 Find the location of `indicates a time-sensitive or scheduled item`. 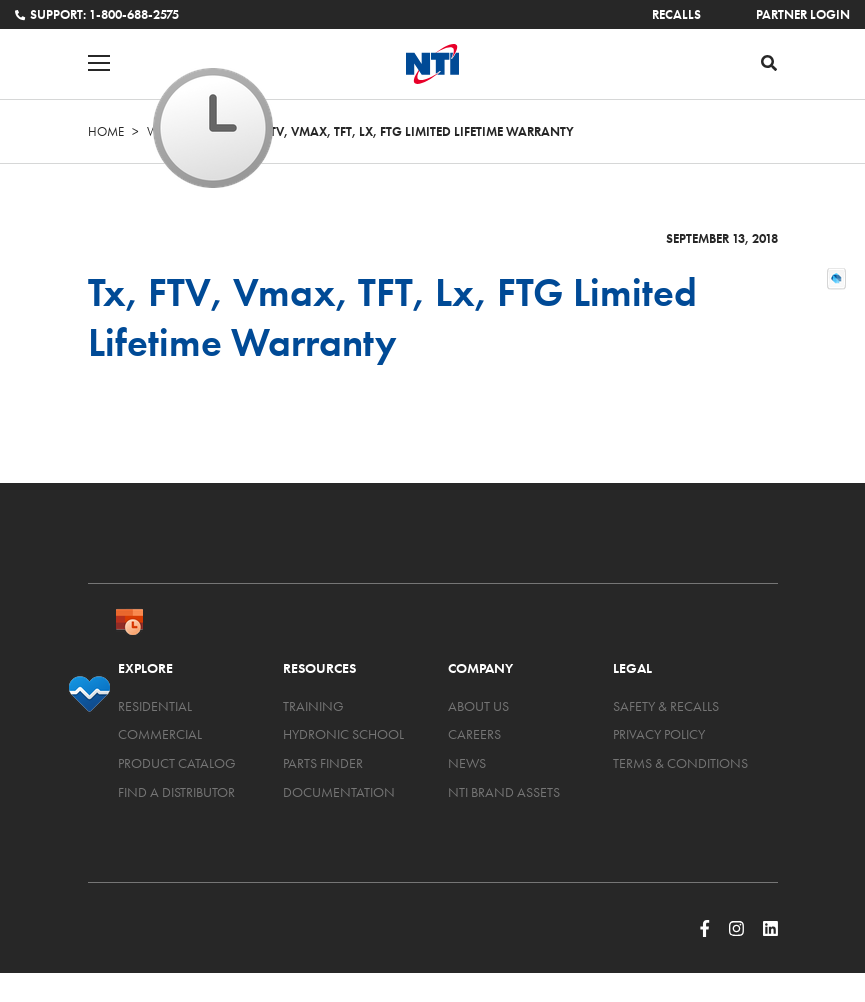

indicates a time-sensitive or scheduled item is located at coordinates (213, 128).